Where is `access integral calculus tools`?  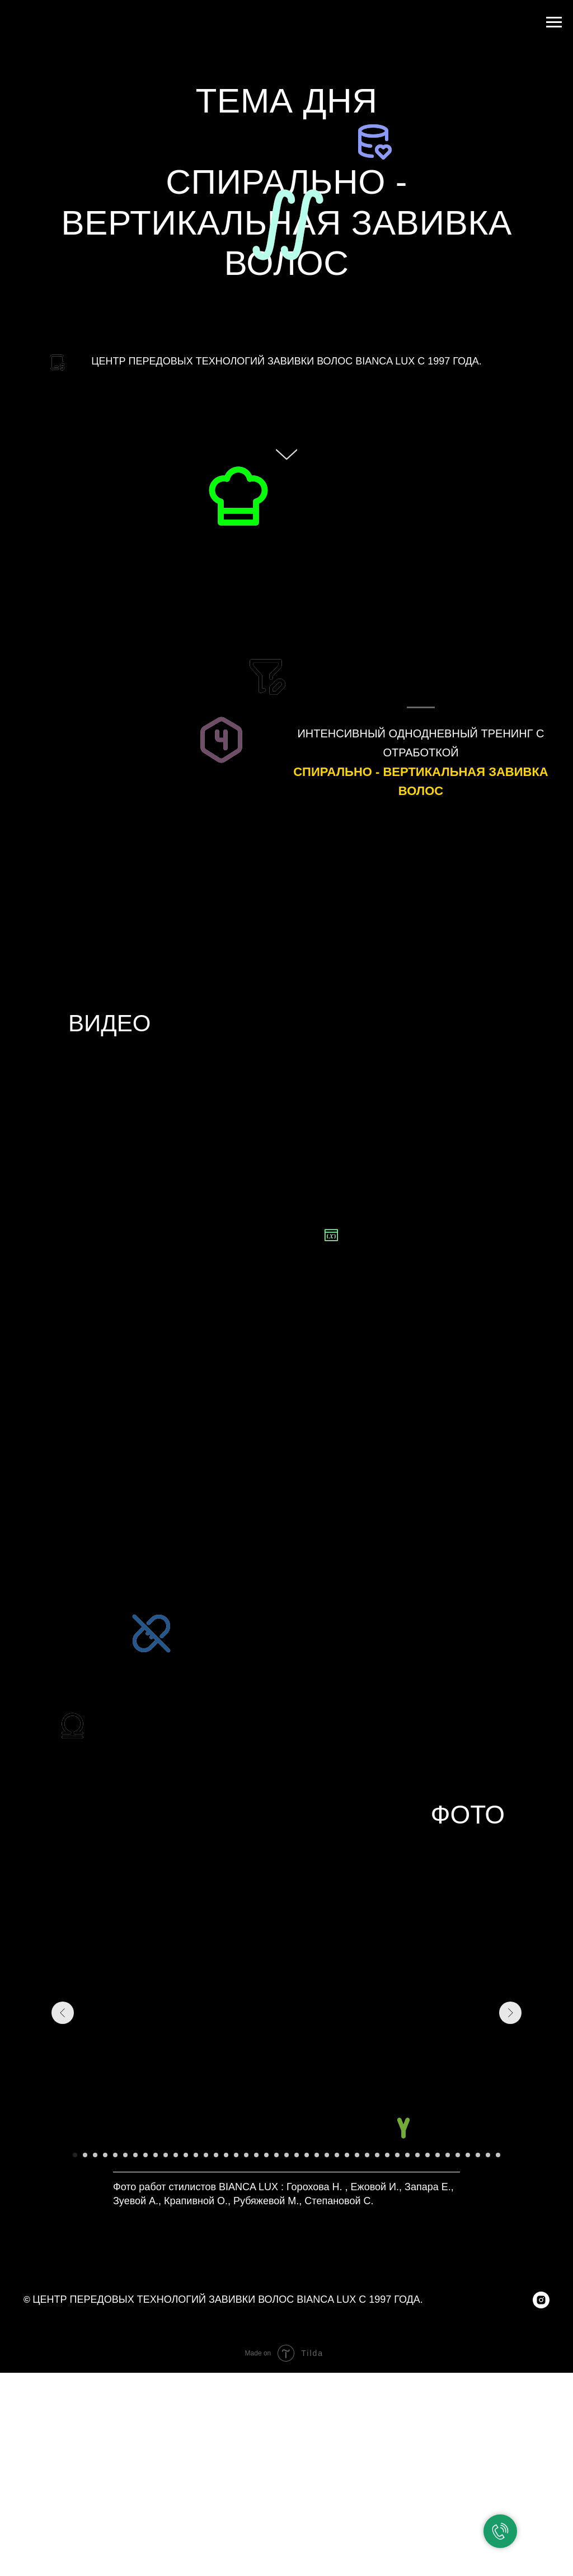
access integral calculus tools is located at coordinates (288, 225).